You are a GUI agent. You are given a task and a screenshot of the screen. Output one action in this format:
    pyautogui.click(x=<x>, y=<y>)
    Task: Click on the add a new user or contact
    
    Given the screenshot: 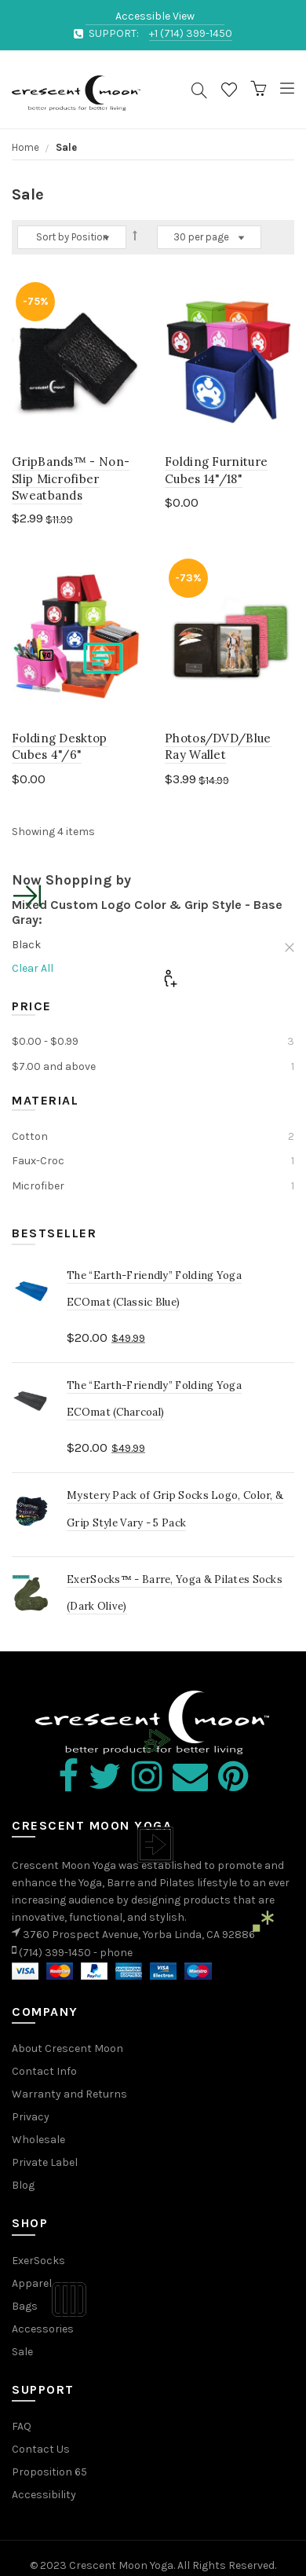 What is the action you would take?
    pyautogui.click(x=168, y=978)
    